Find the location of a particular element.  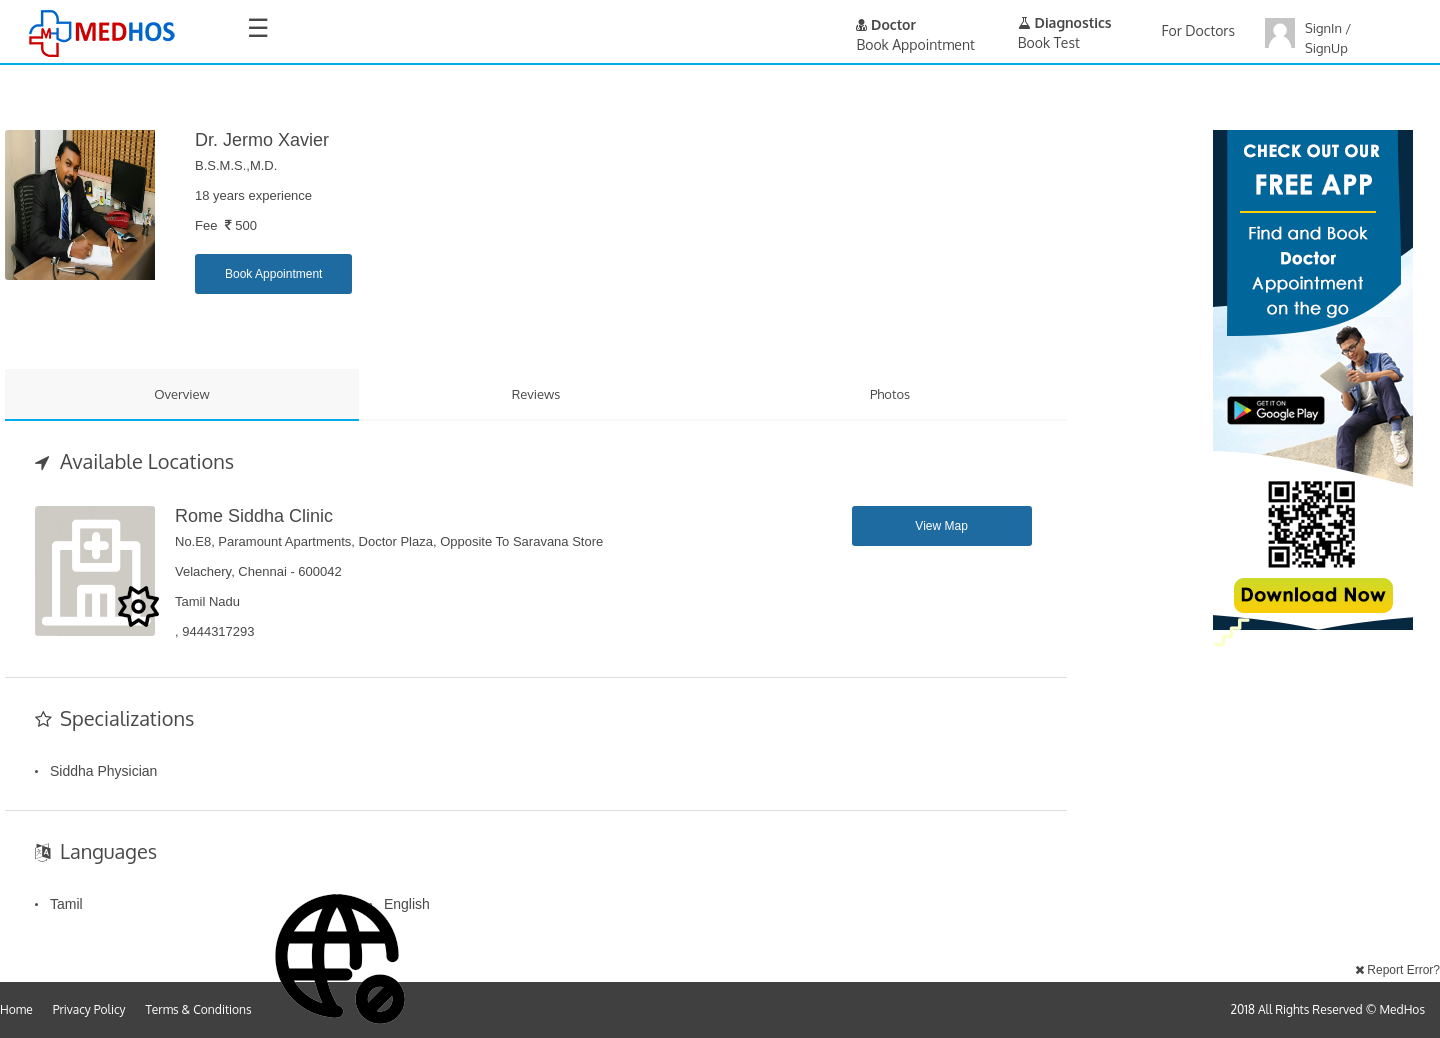

toggle light mode or bright theme is located at coordinates (138, 606).